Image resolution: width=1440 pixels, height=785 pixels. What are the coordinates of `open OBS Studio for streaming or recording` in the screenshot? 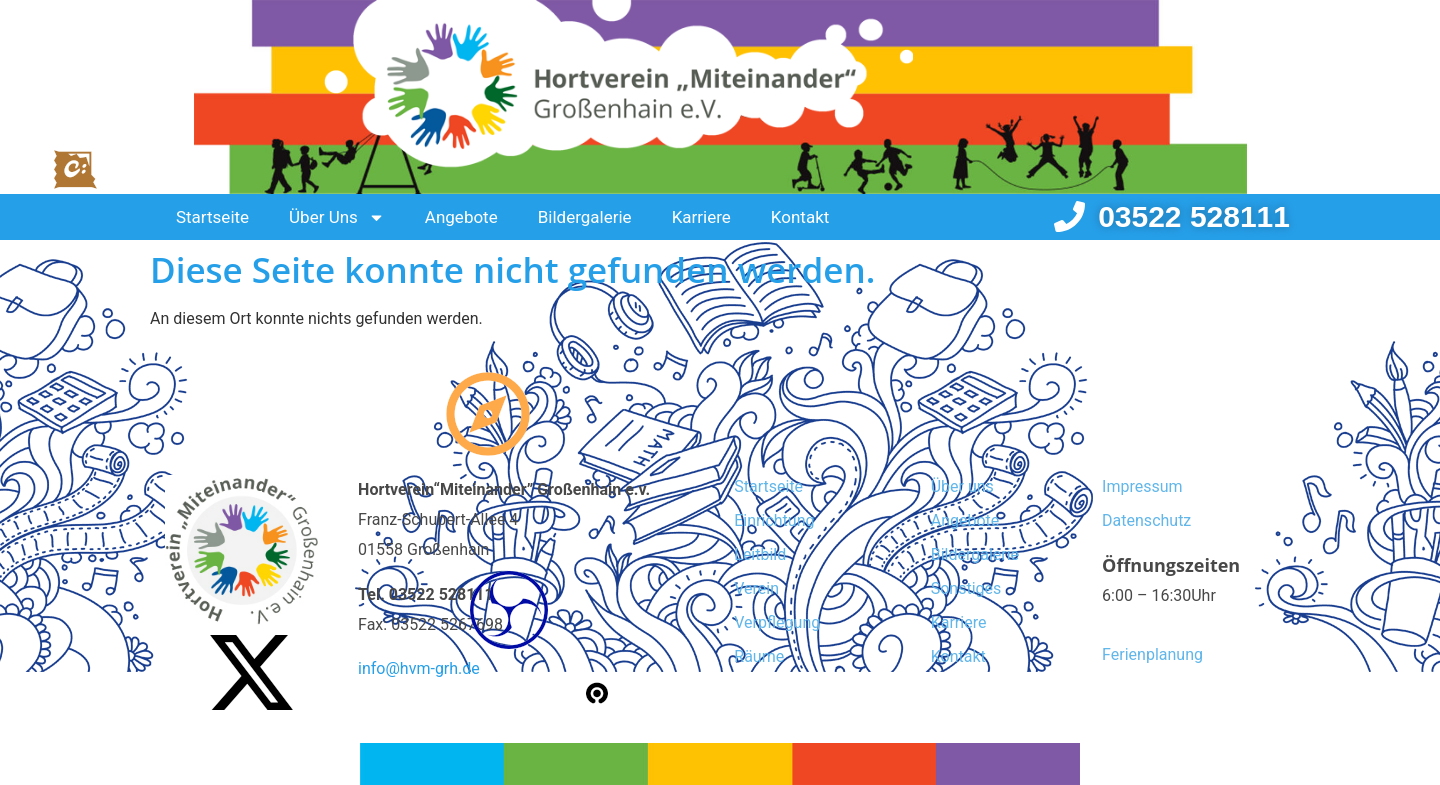 It's located at (509, 610).